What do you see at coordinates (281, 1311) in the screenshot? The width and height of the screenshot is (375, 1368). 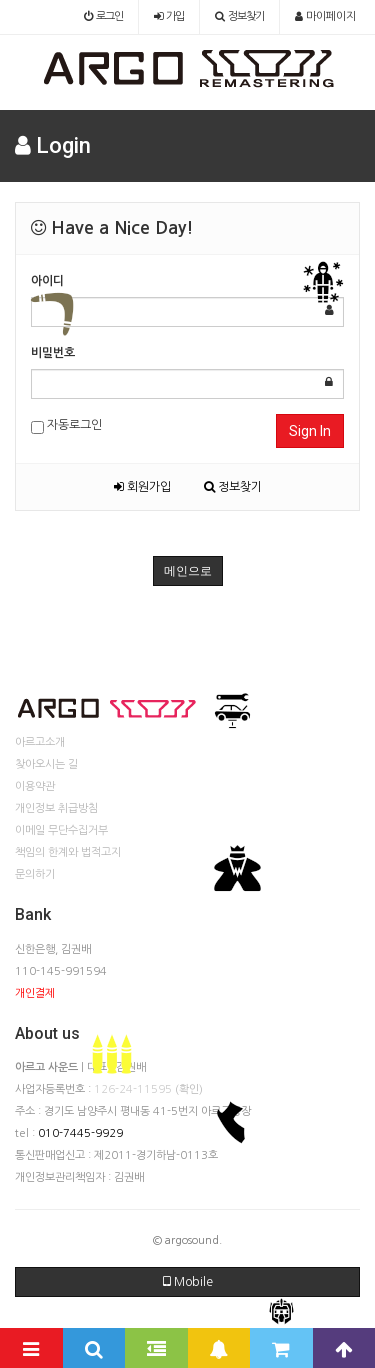 I see `select mech or robot character class` at bounding box center [281, 1311].